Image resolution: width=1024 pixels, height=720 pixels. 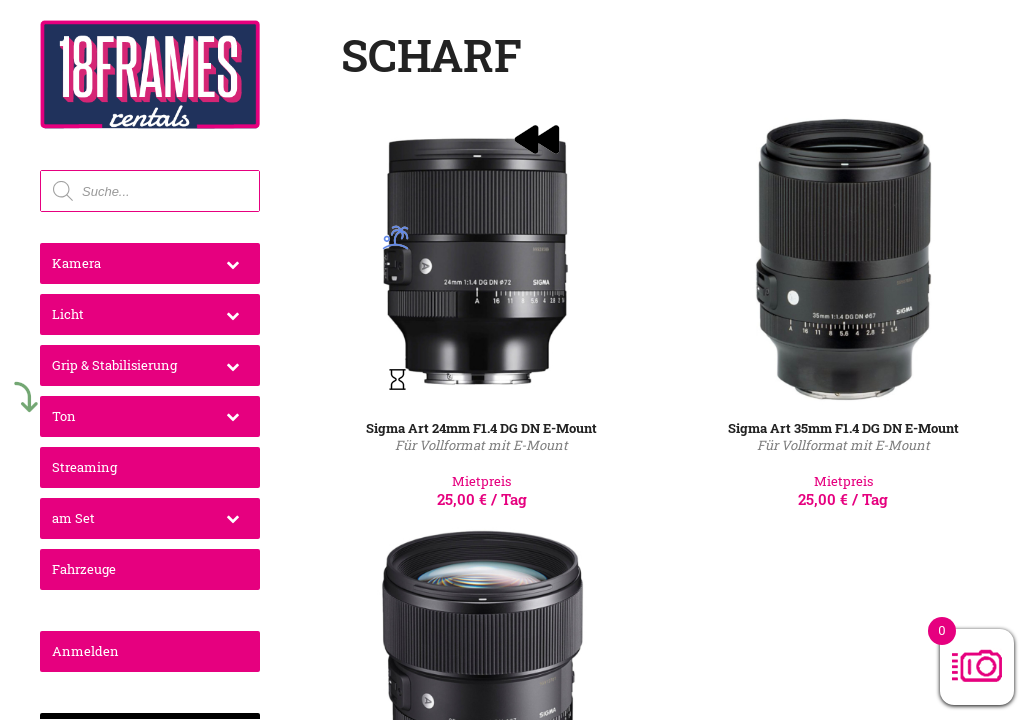 What do you see at coordinates (538, 139) in the screenshot?
I see `rewind media playback` at bounding box center [538, 139].